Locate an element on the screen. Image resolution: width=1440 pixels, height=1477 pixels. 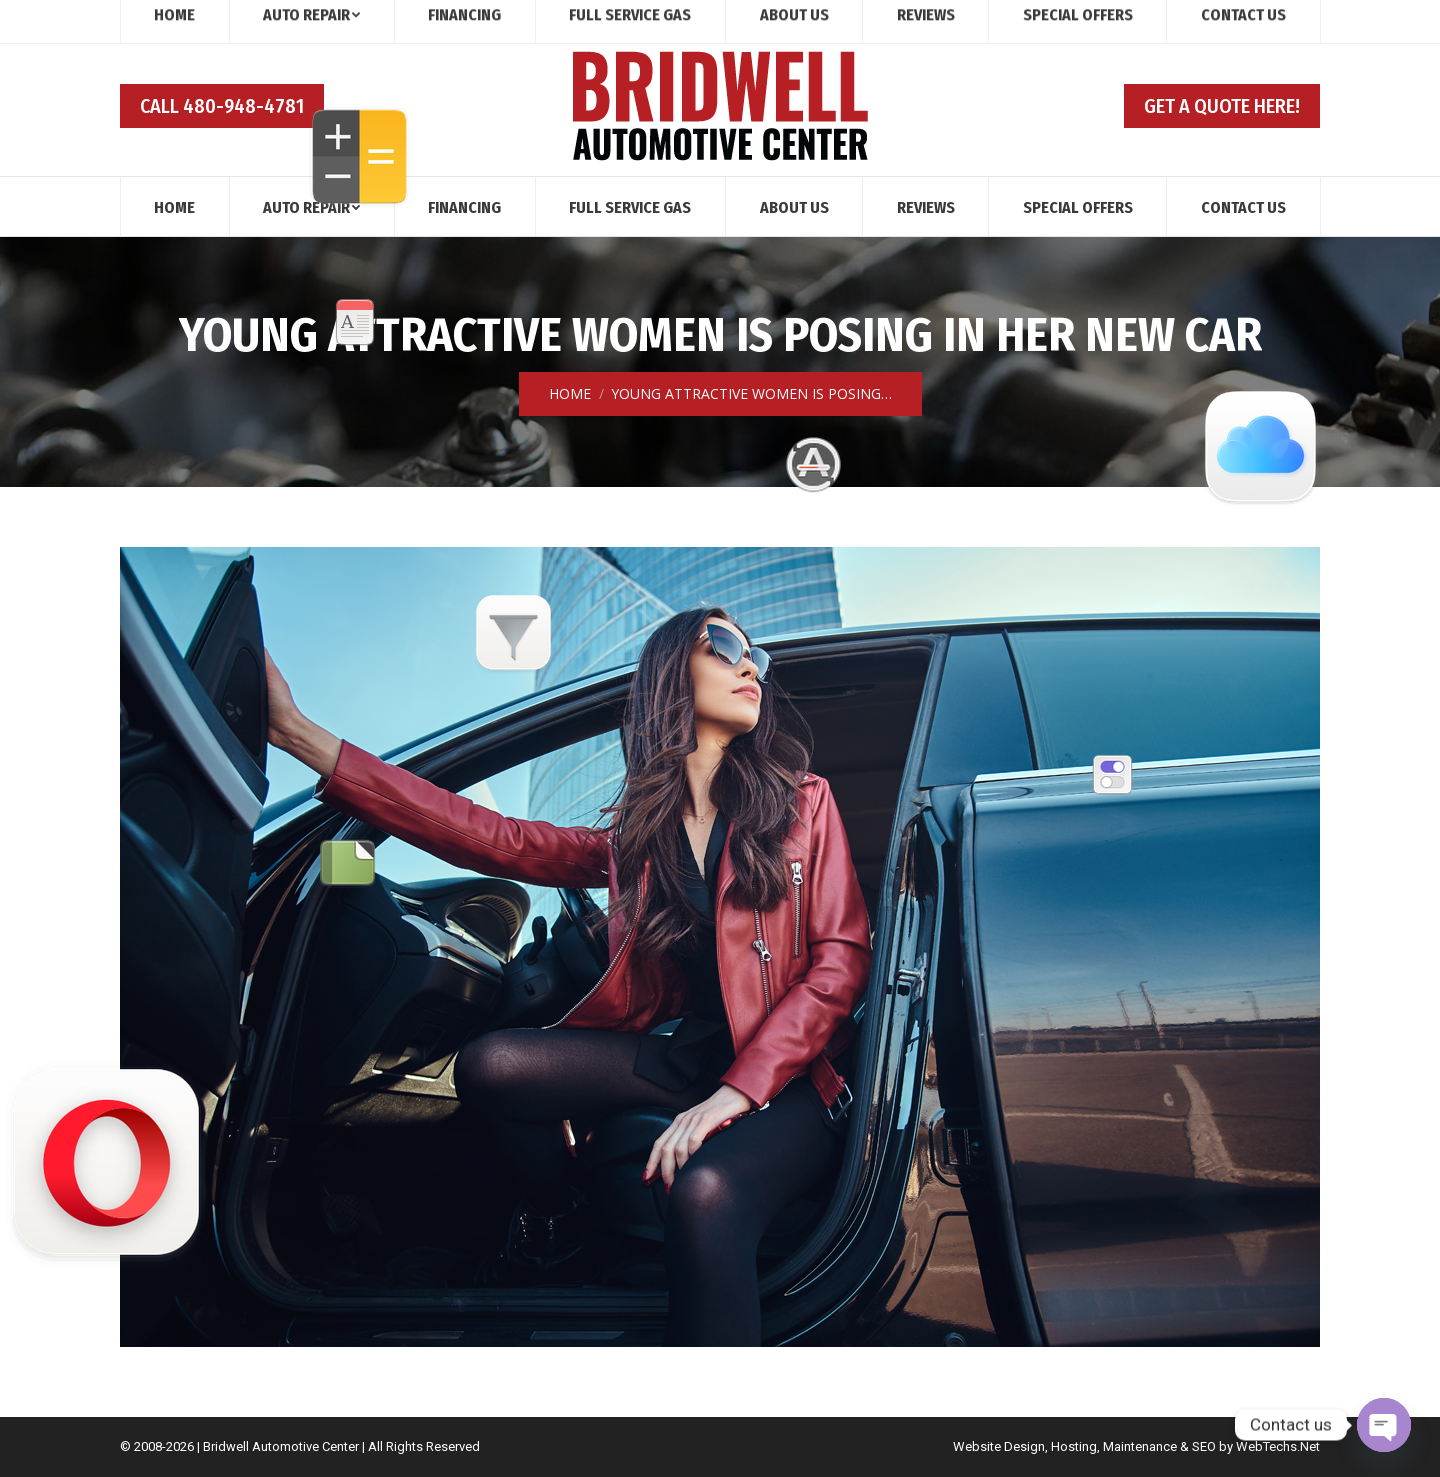
open ebook reader application is located at coordinates (355, 322).